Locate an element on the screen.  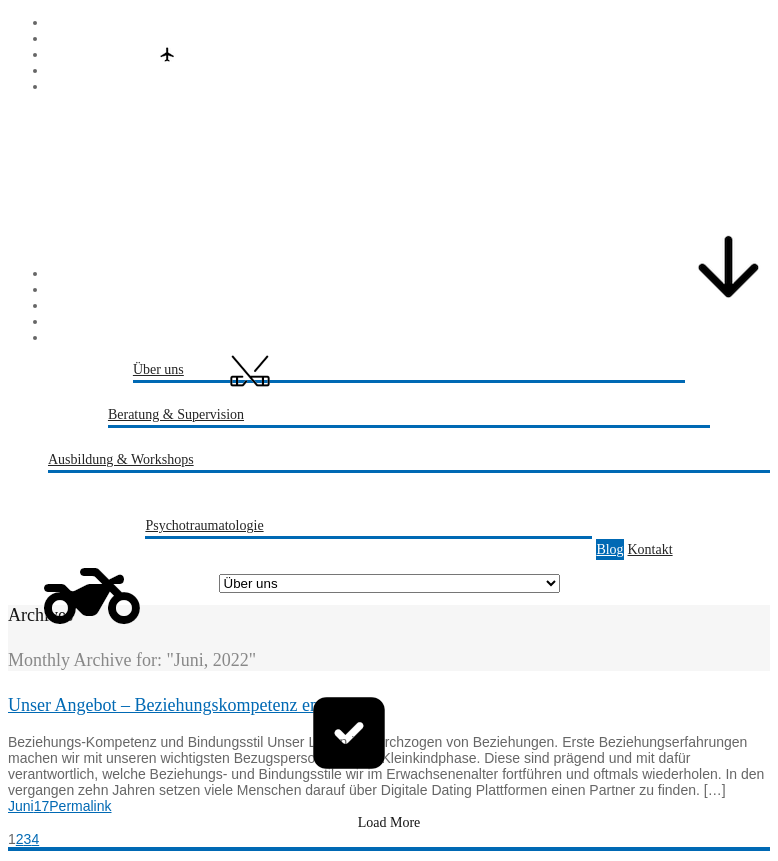
mark task as complete is located at coordinates (349, 733).